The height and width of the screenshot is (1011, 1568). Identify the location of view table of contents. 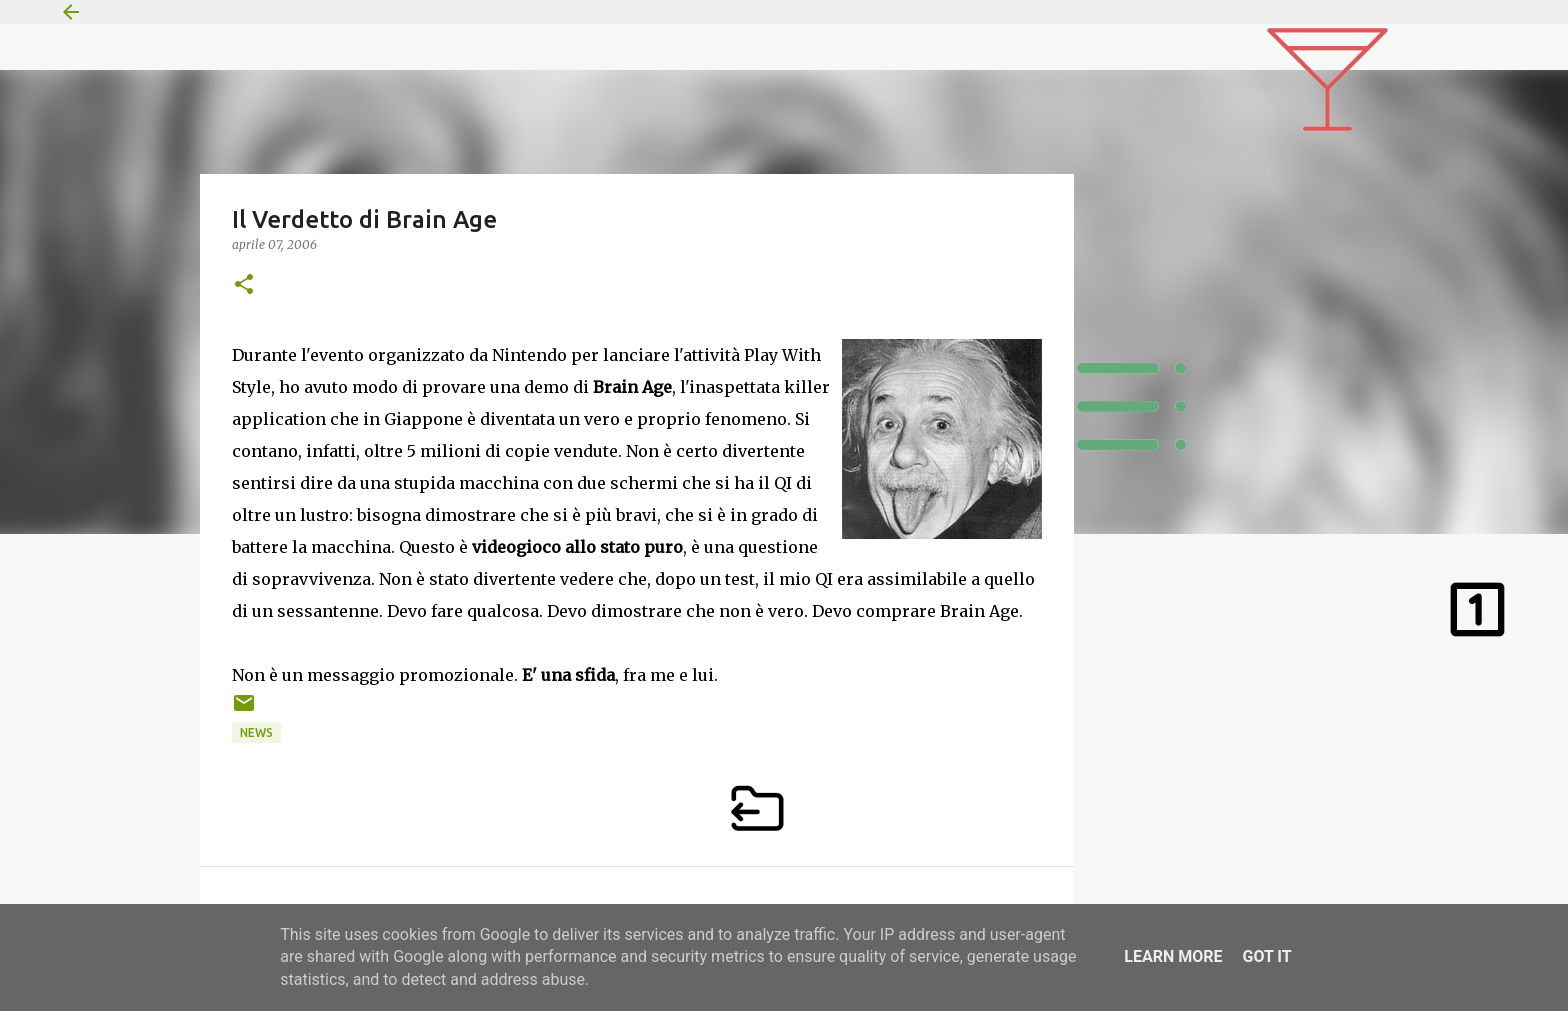
(1131, 406).